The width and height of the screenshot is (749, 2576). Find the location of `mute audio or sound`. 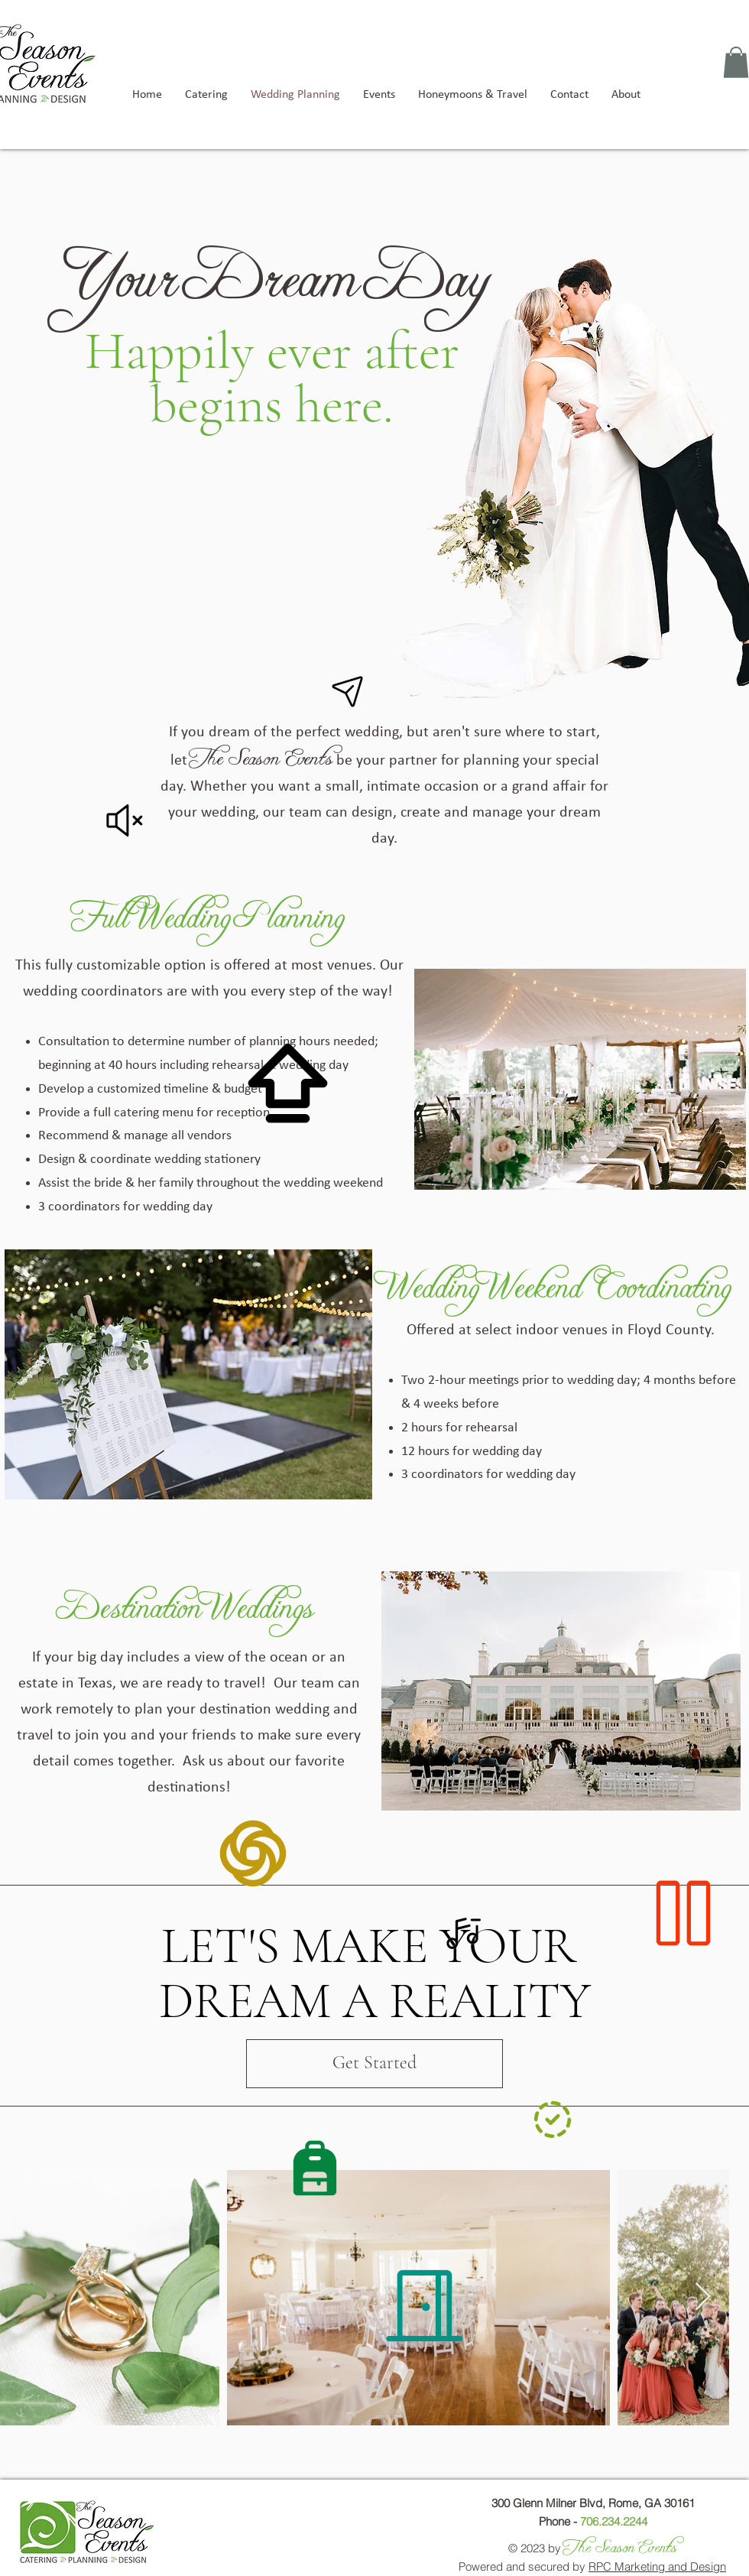

mute audio or sound is located at coordinates (124, 820).